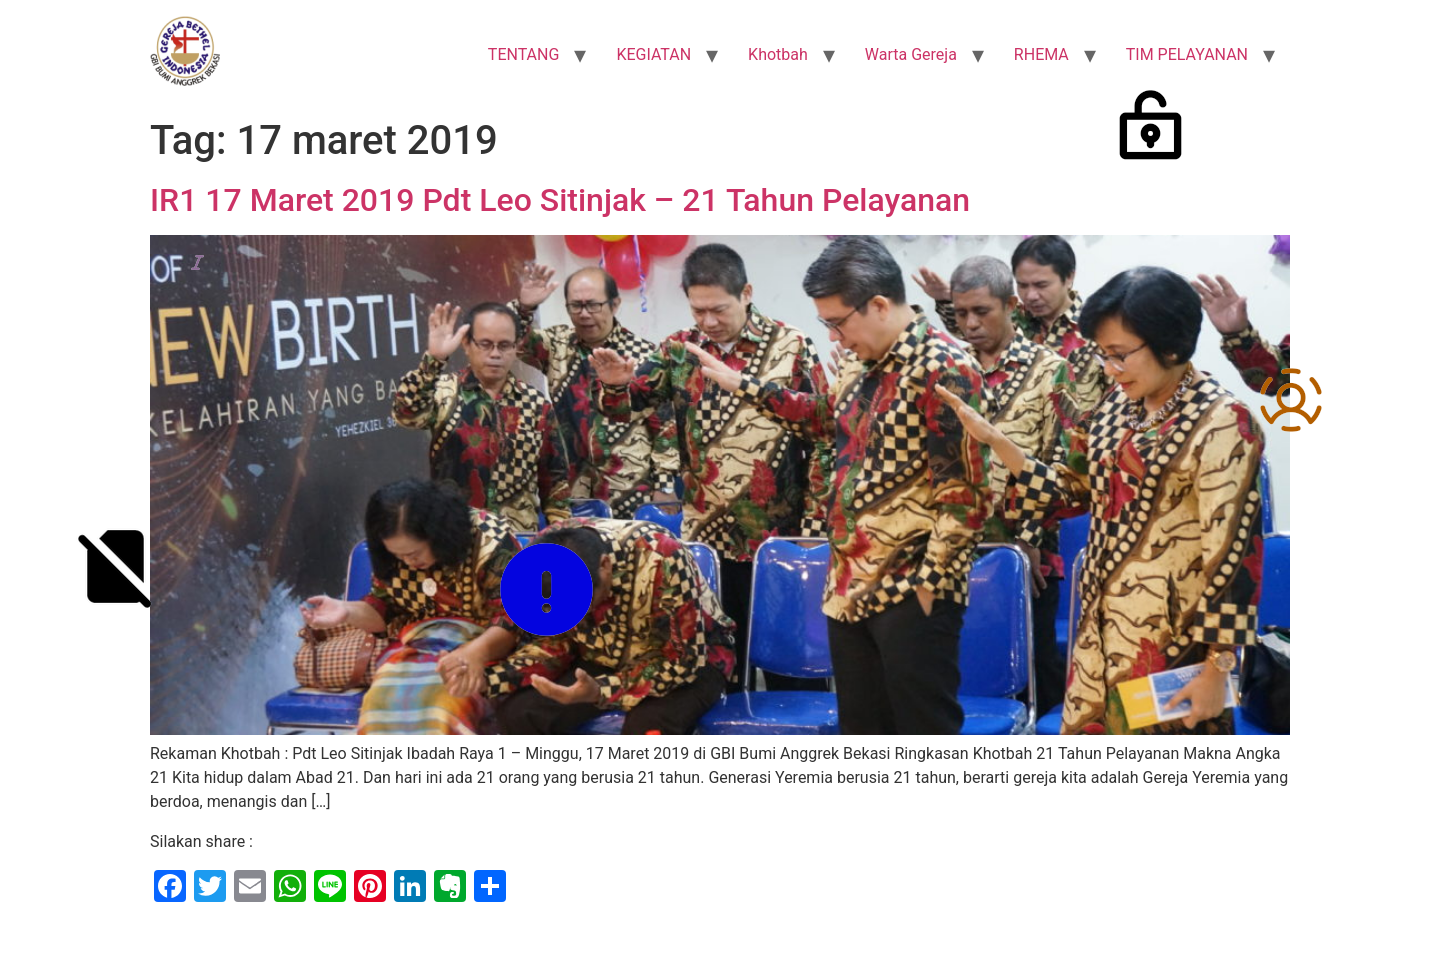  Describe the element at coordinates (115, 566) in the screenshot. I see `no sim card detected` at that location.